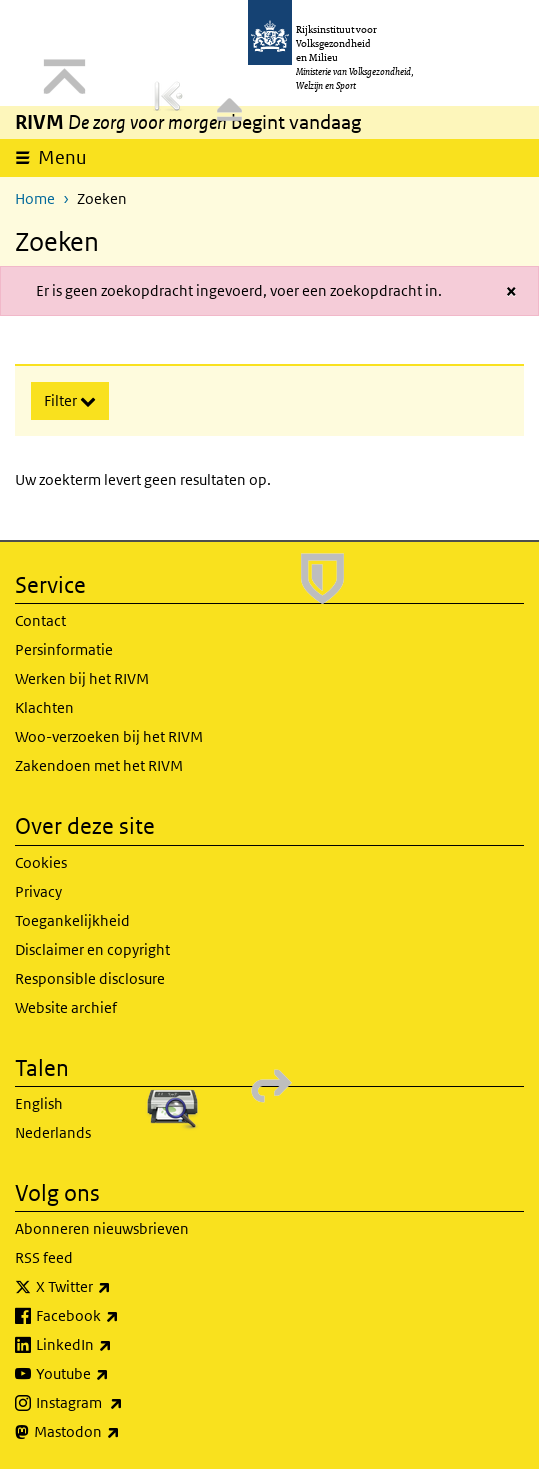 The height and width of the screenshot is (1470, 539). What do you see at coordinates (271, 1086) in the screenshot?
I see `redo last undone action` at bounding box center [271, 1086].